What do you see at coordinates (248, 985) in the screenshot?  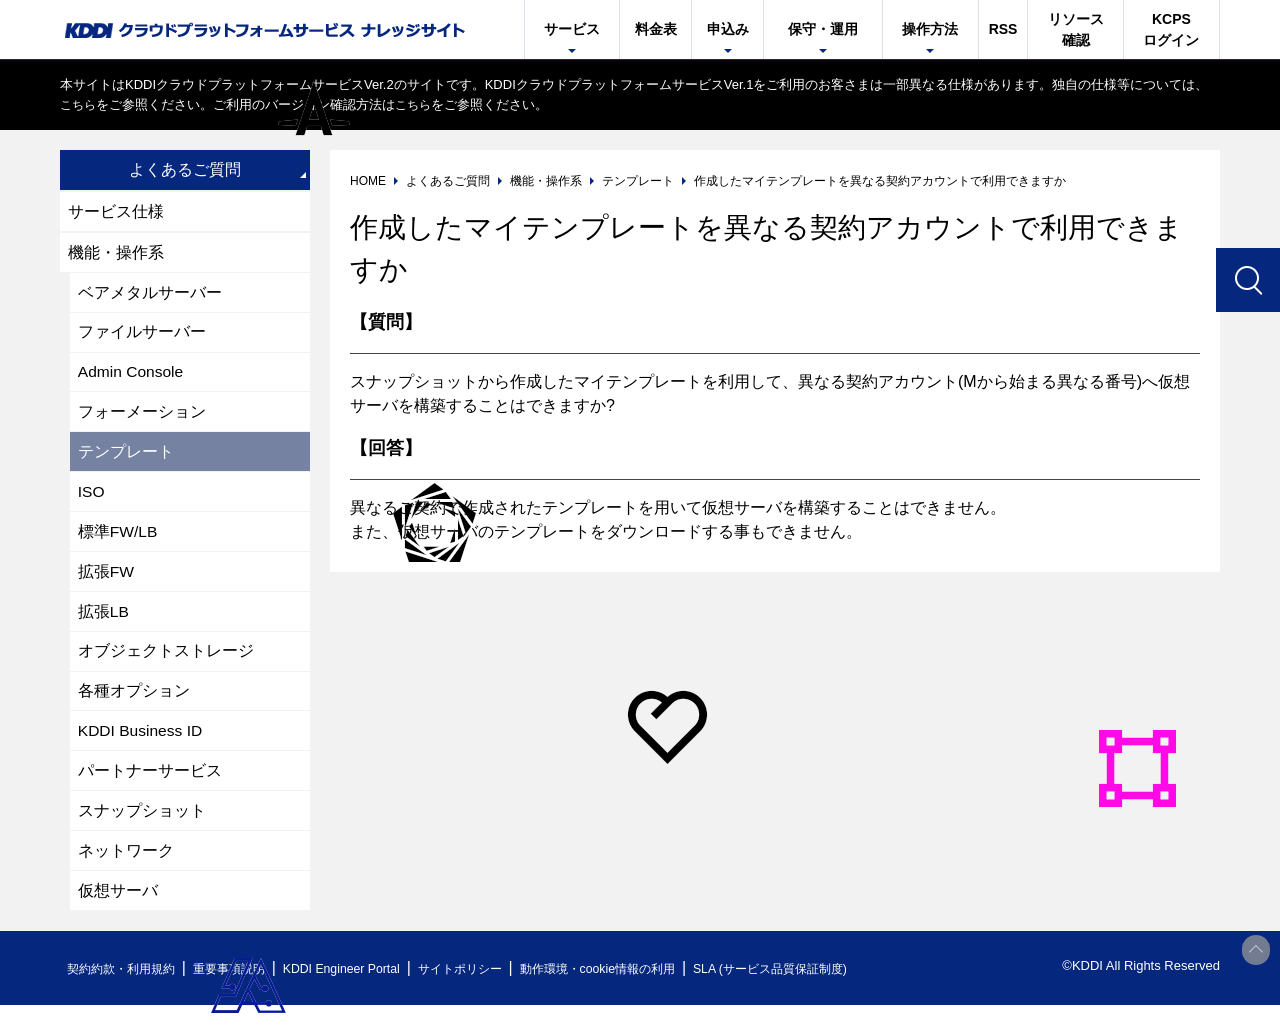 I see `visit The Algorithms website or repository` at bounding box center [248, 985].